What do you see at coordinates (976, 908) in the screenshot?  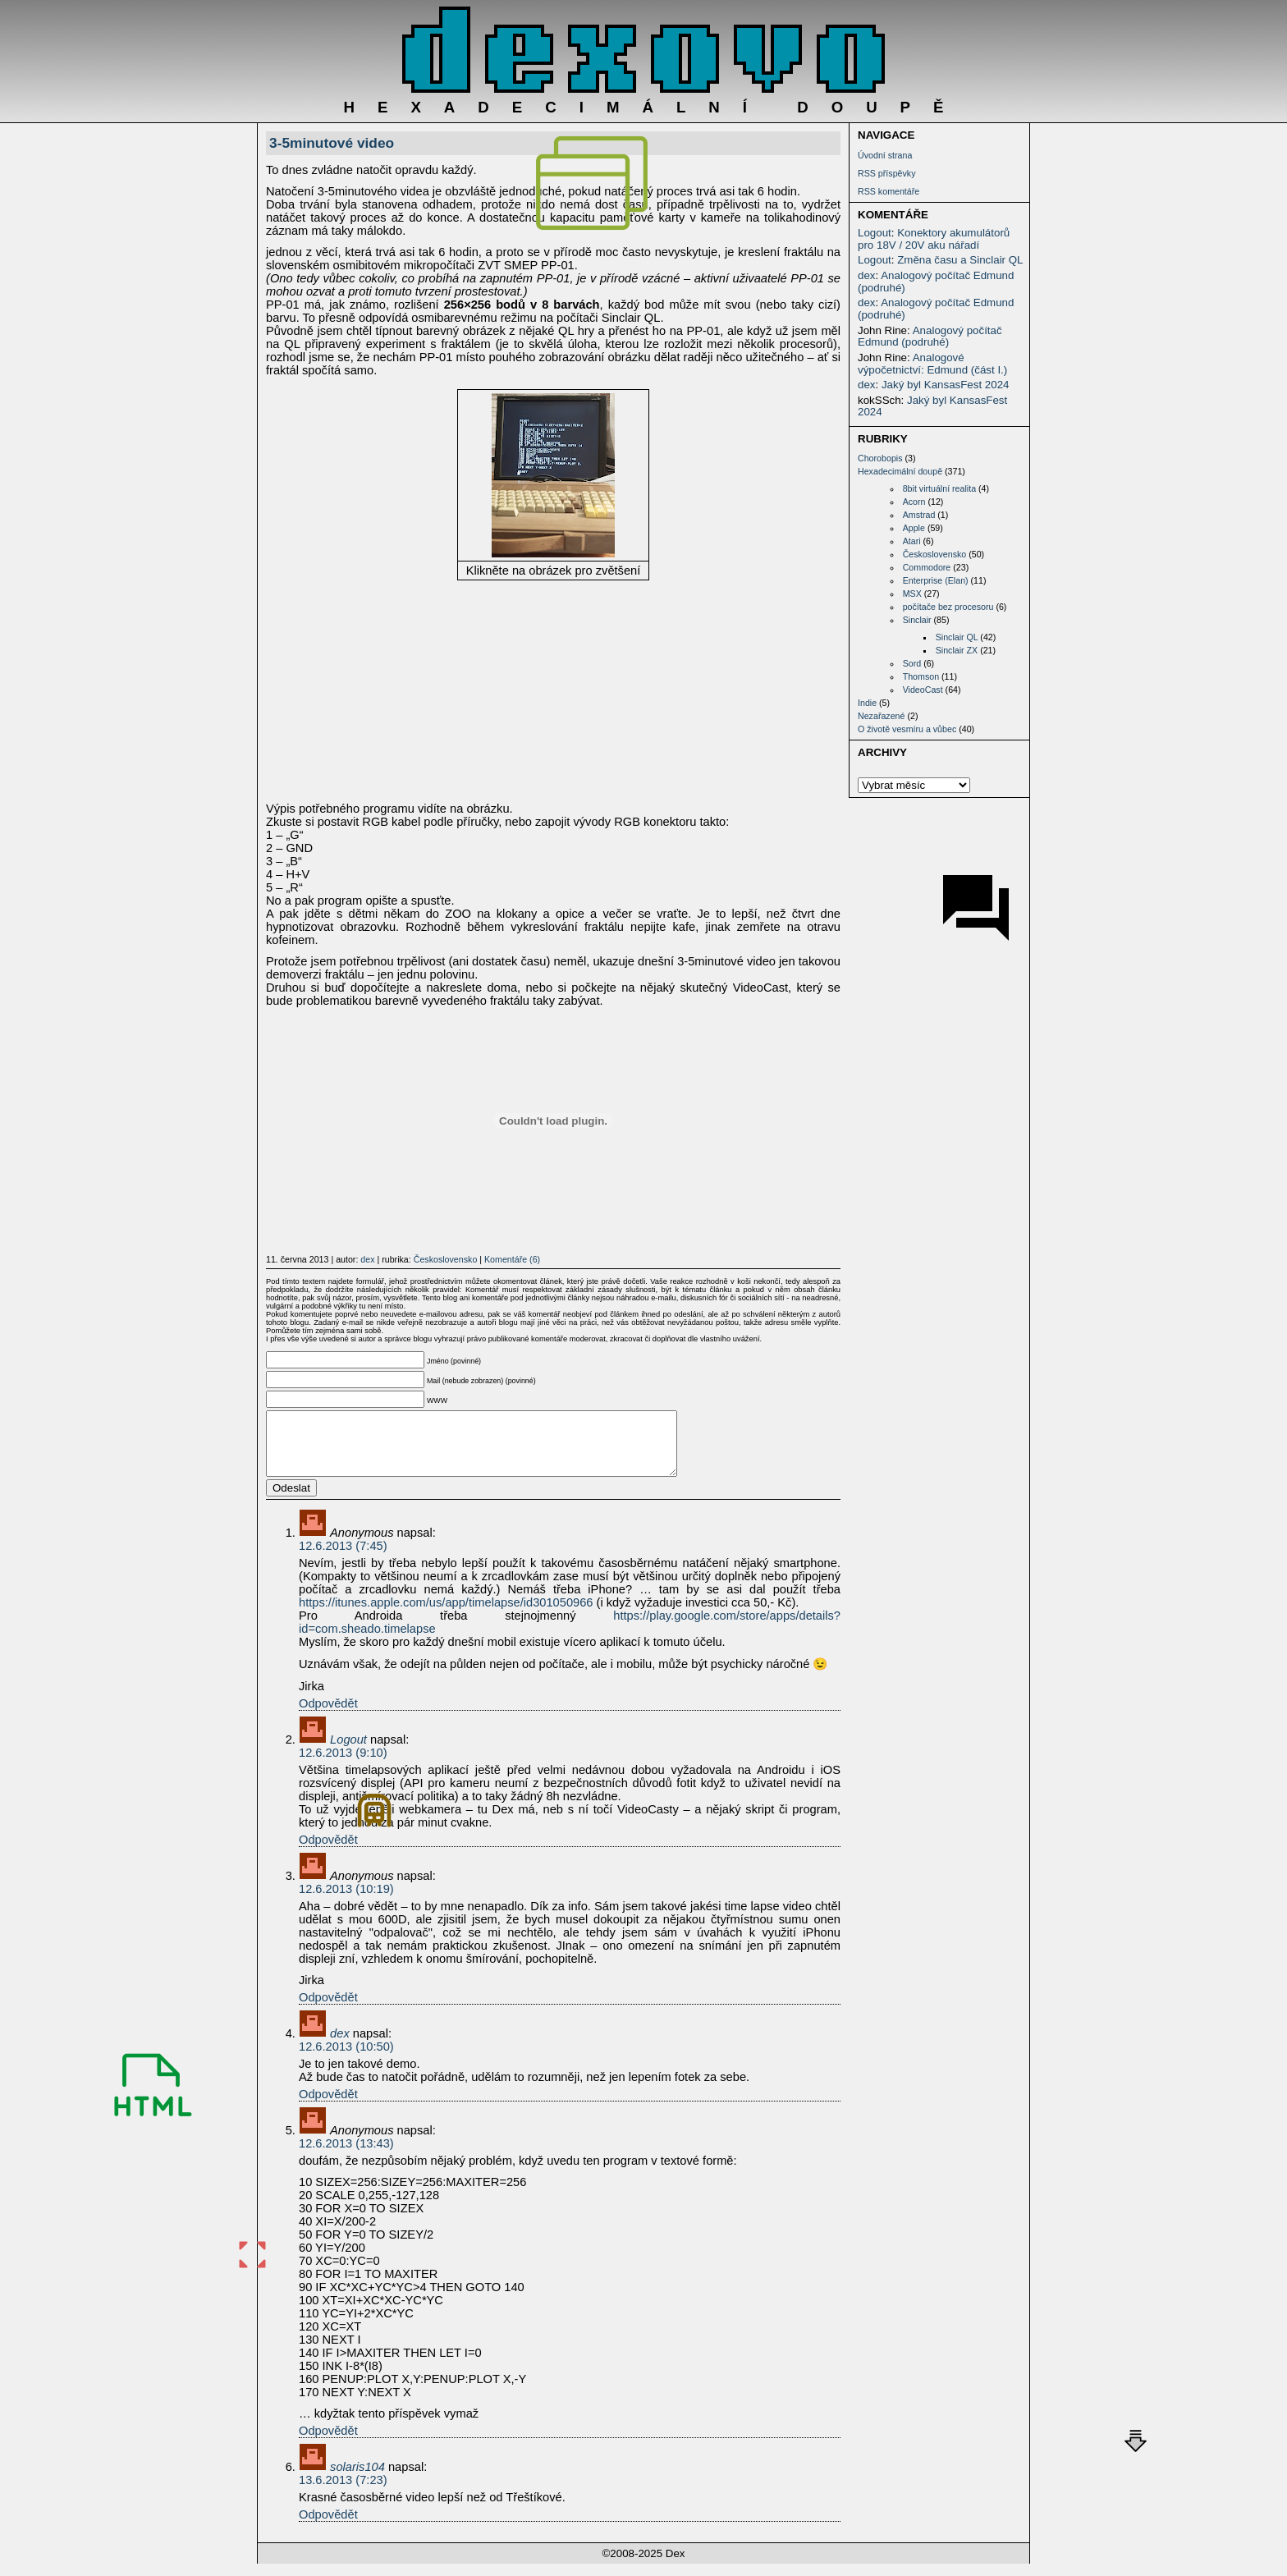 I see `open discussion forum or community chat` at bounding box center [976, 908].